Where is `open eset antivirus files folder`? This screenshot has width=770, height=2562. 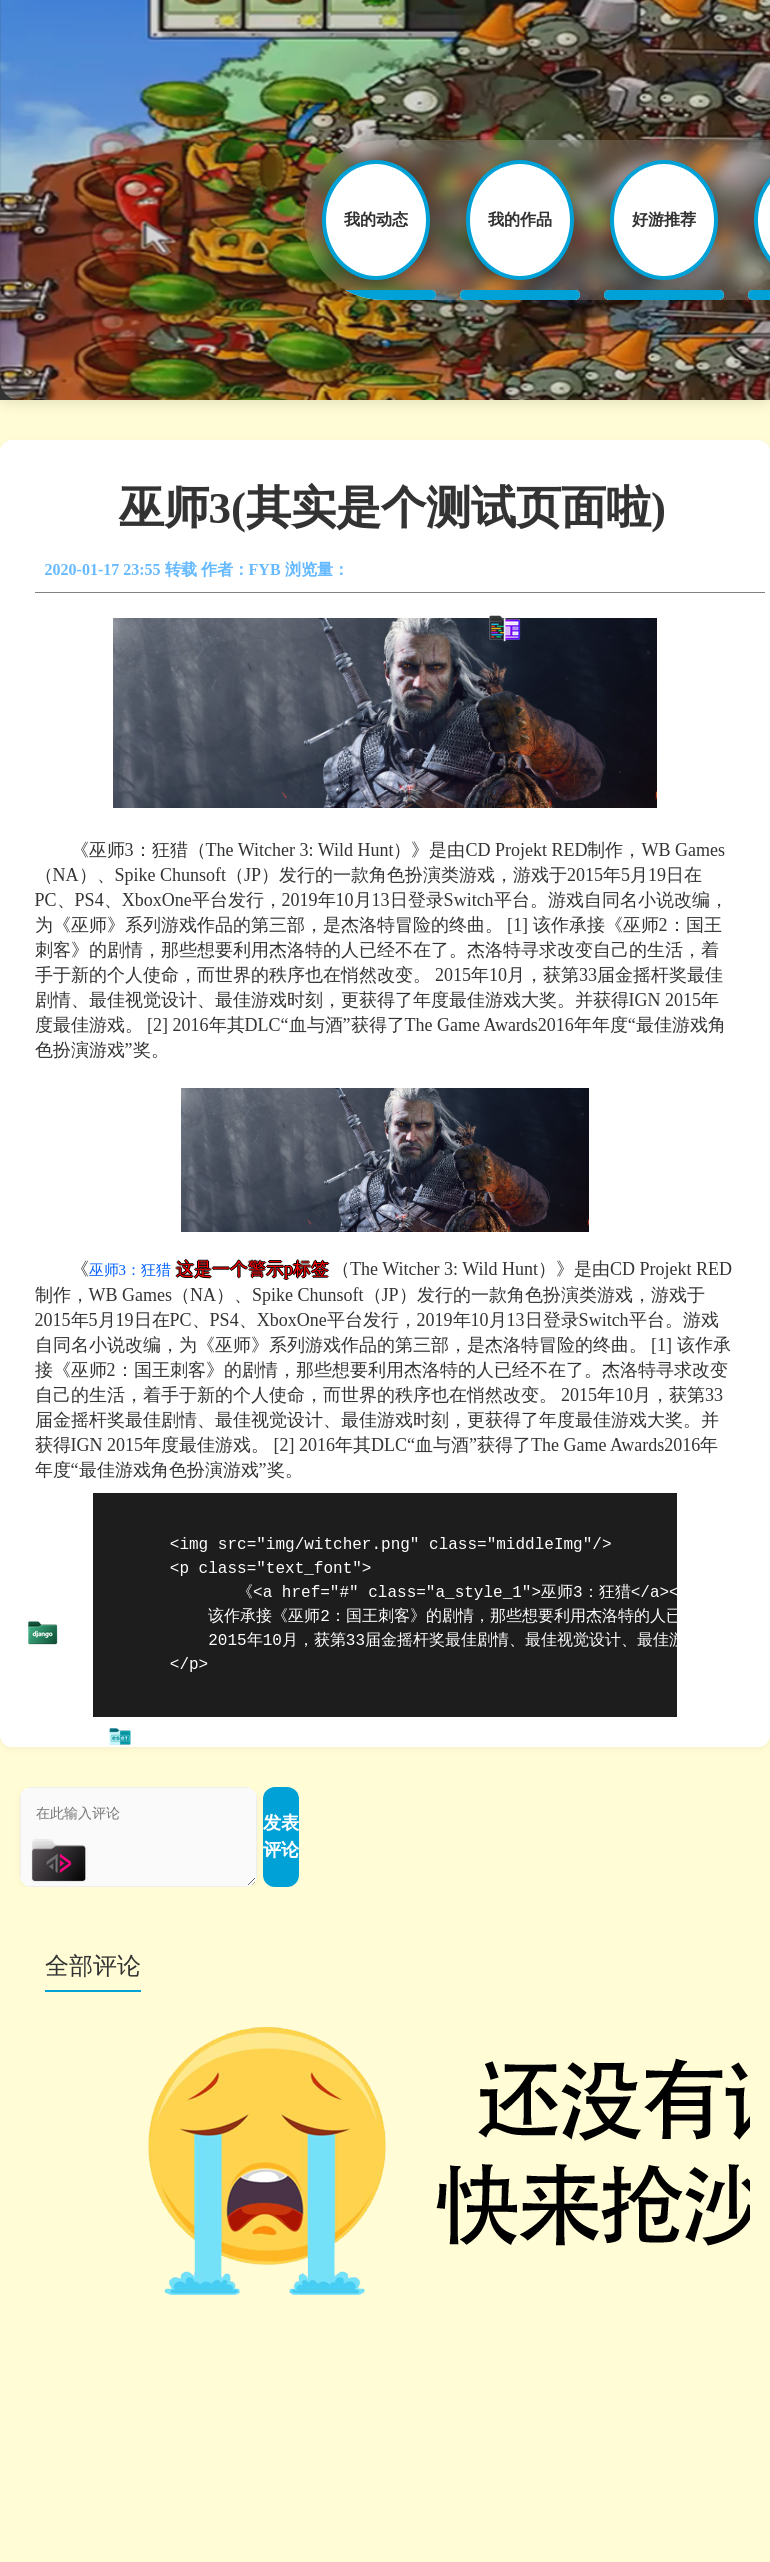 open eset antivirus files folder is located at coordinates (120, 1737).